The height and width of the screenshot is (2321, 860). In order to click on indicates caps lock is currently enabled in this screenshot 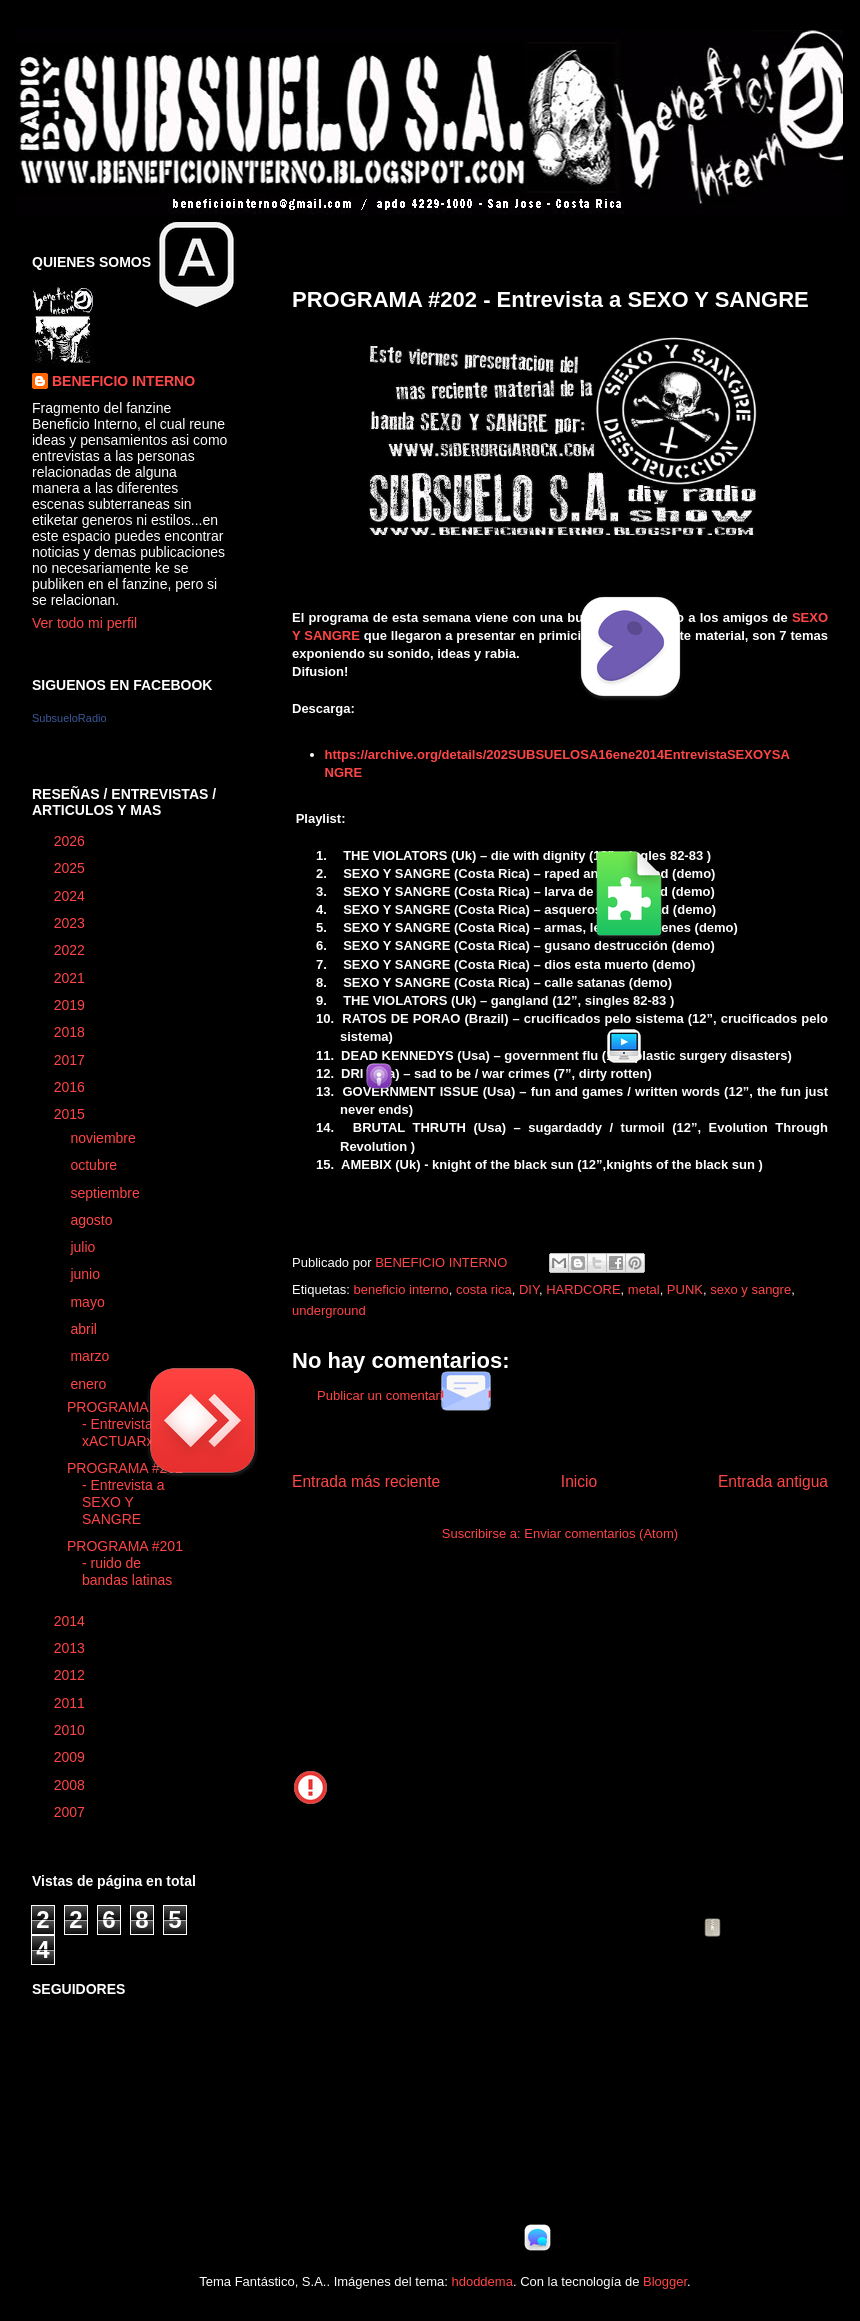, I will do `click(196, 264)`.